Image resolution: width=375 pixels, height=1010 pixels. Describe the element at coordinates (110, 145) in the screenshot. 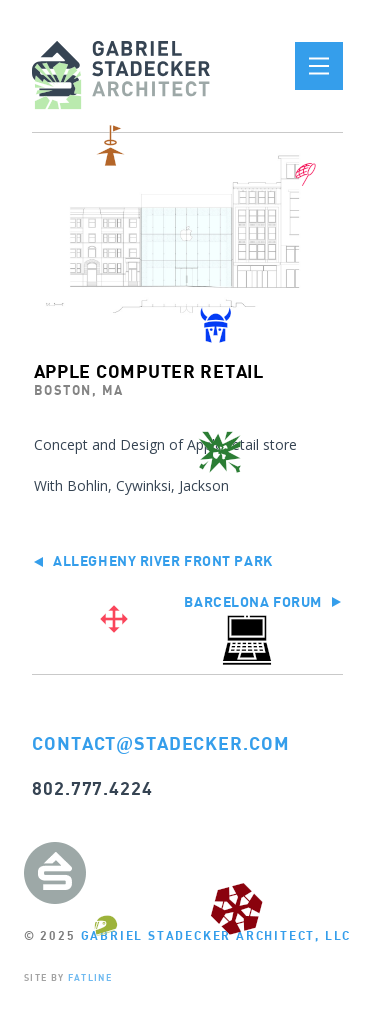

I see `navigate to objective marker` at that location.